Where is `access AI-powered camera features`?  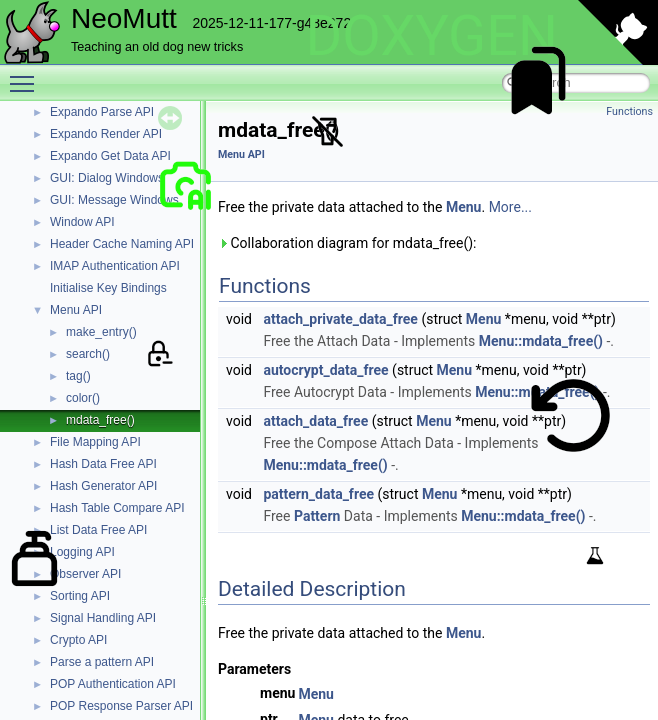
access AI-powered camera features is located at coordinates (185, 184).